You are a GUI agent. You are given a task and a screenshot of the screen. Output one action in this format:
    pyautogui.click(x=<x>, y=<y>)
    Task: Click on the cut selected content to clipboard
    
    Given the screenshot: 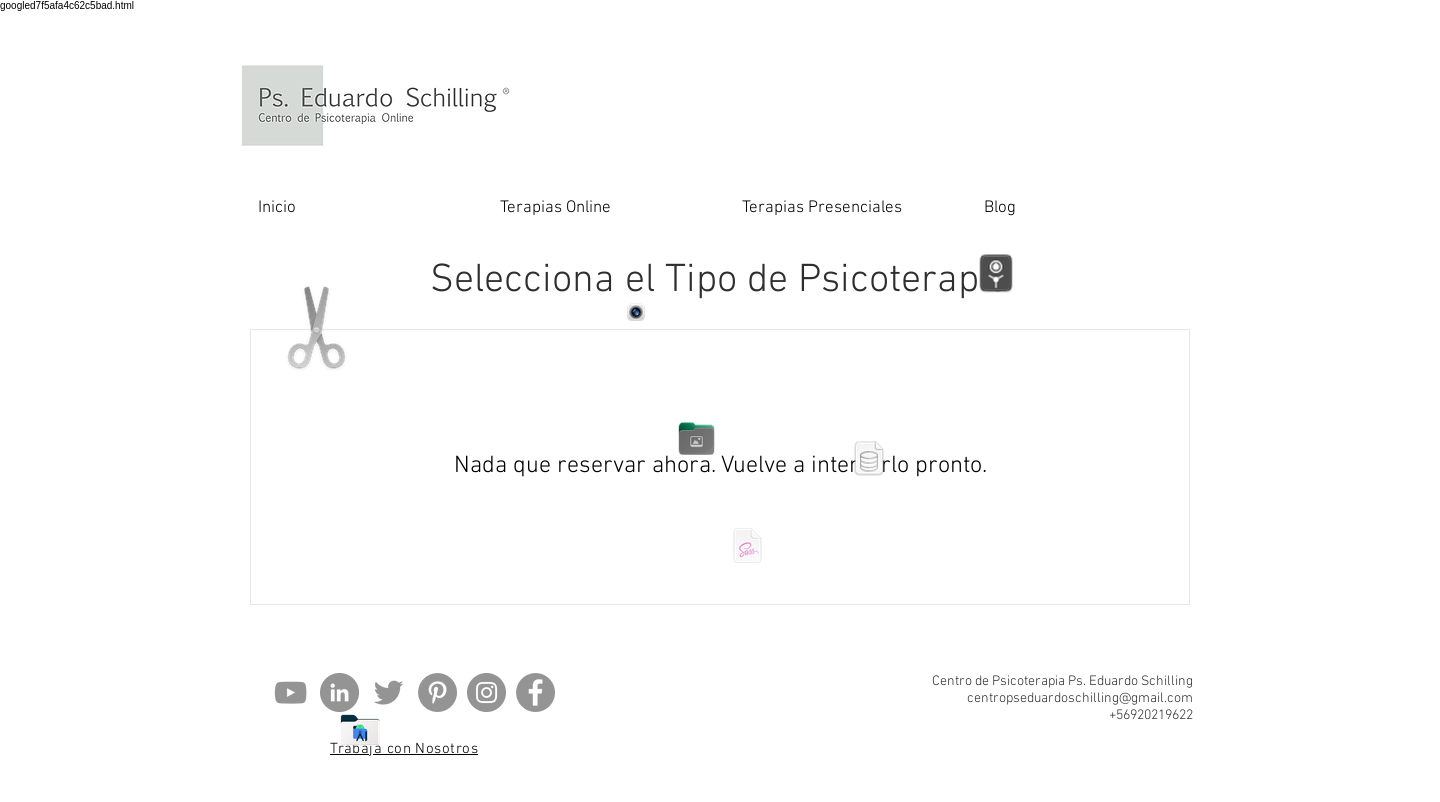 What is the action you would take?
    pyautogui.click(x=316, y=327)
    